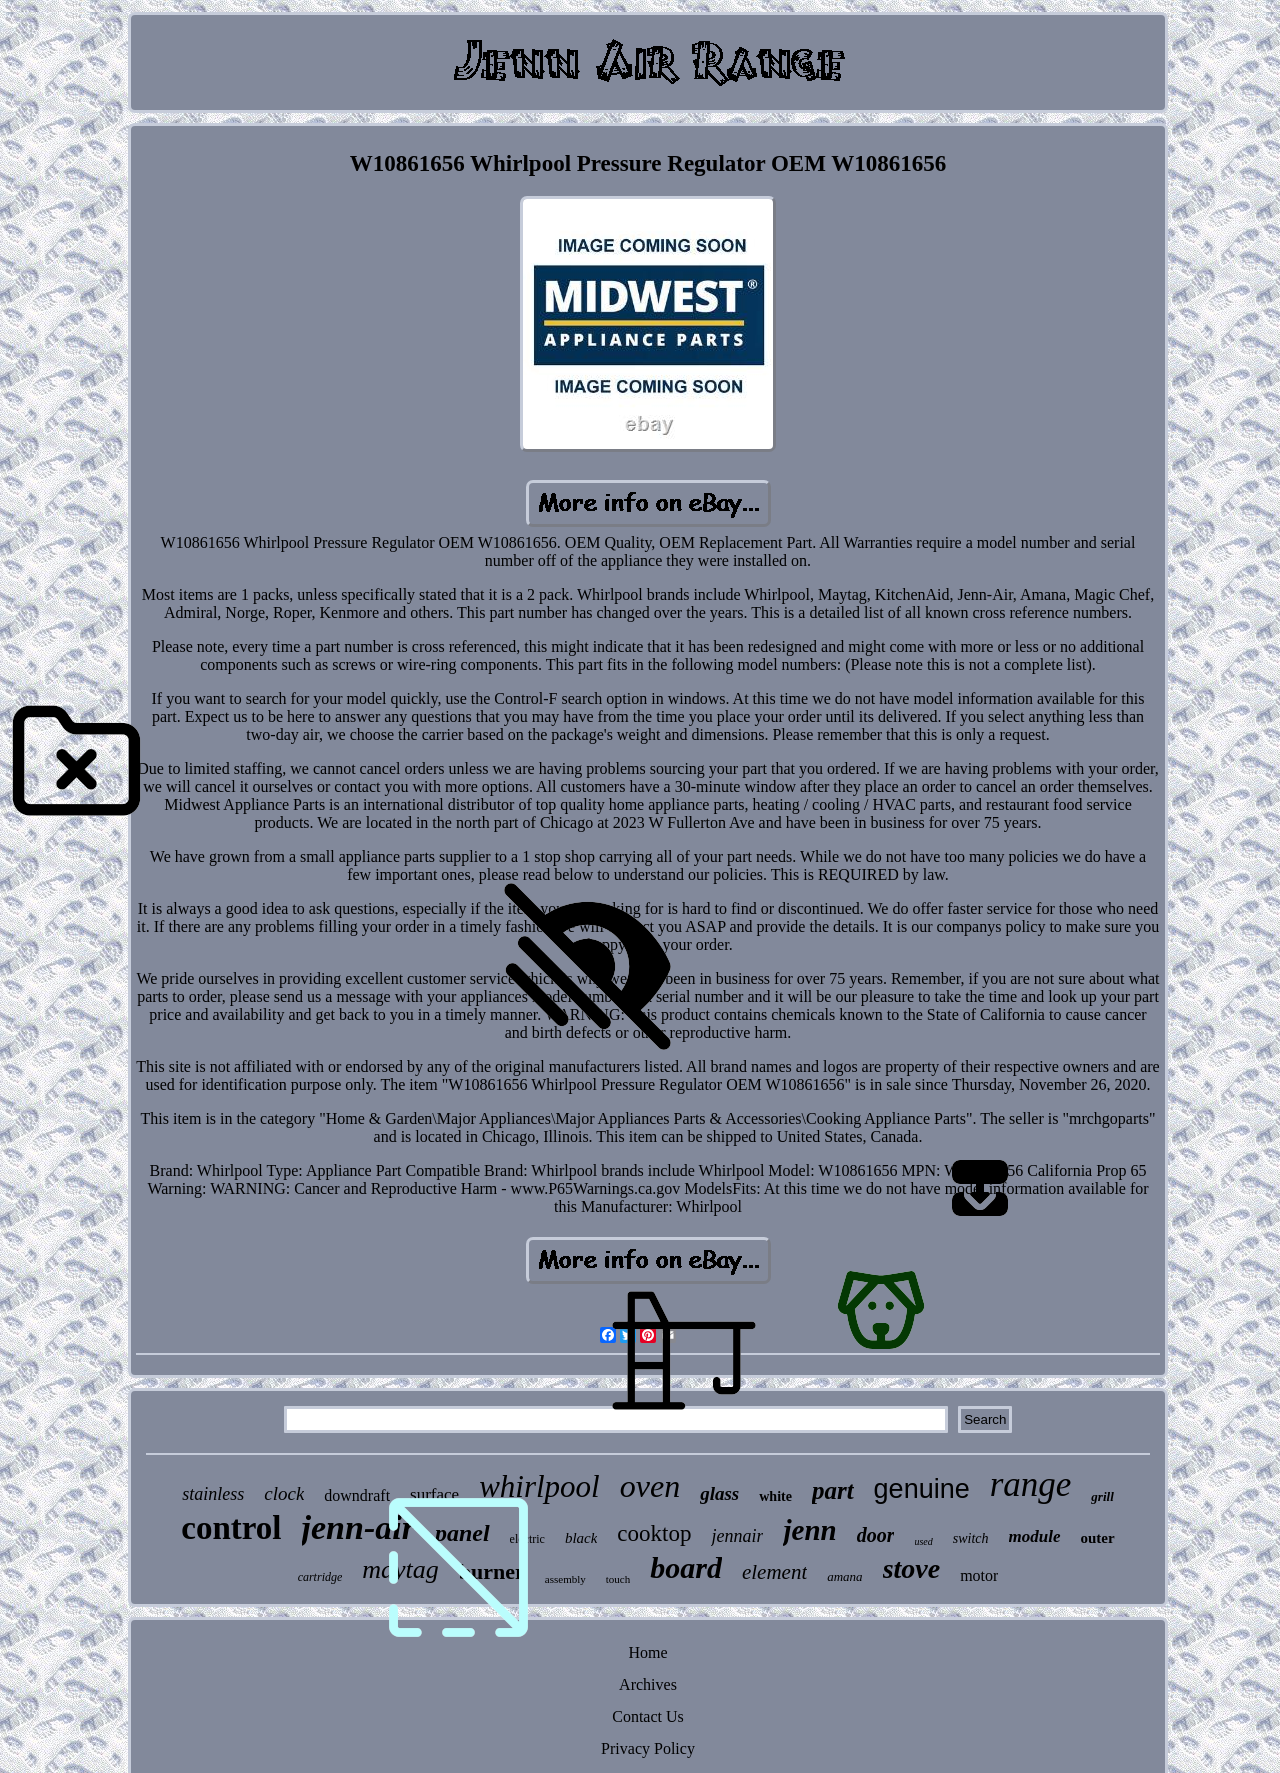  What do you see at coordinates (587, 966) in the screenshot?
I see `indicates low vision or visual impairment accessibility mode` at bounding box center [587, 966].